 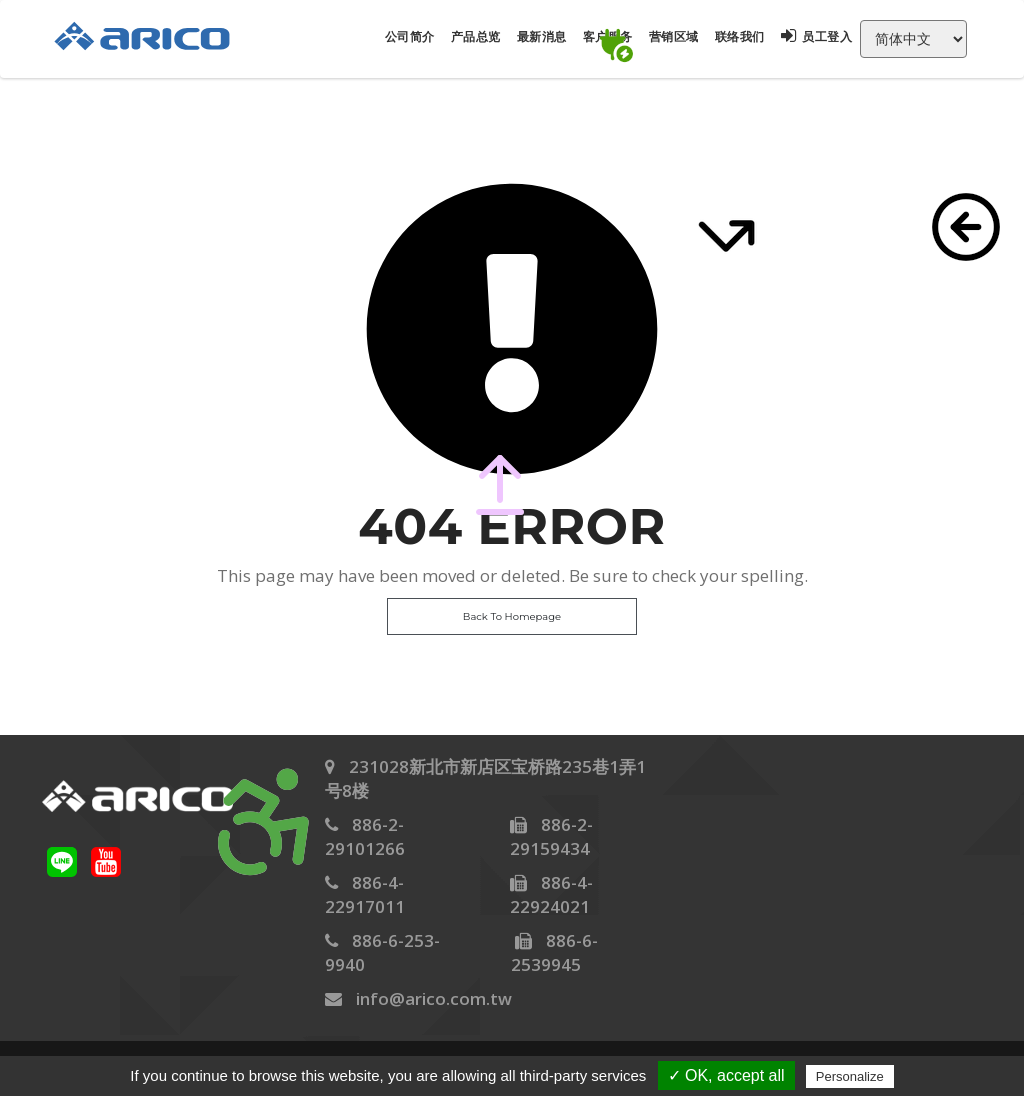 What do you see at coordinates (614, 45) in the screenshot?
I see `indicates active power connection or charging` at bounding box center [614, 45].